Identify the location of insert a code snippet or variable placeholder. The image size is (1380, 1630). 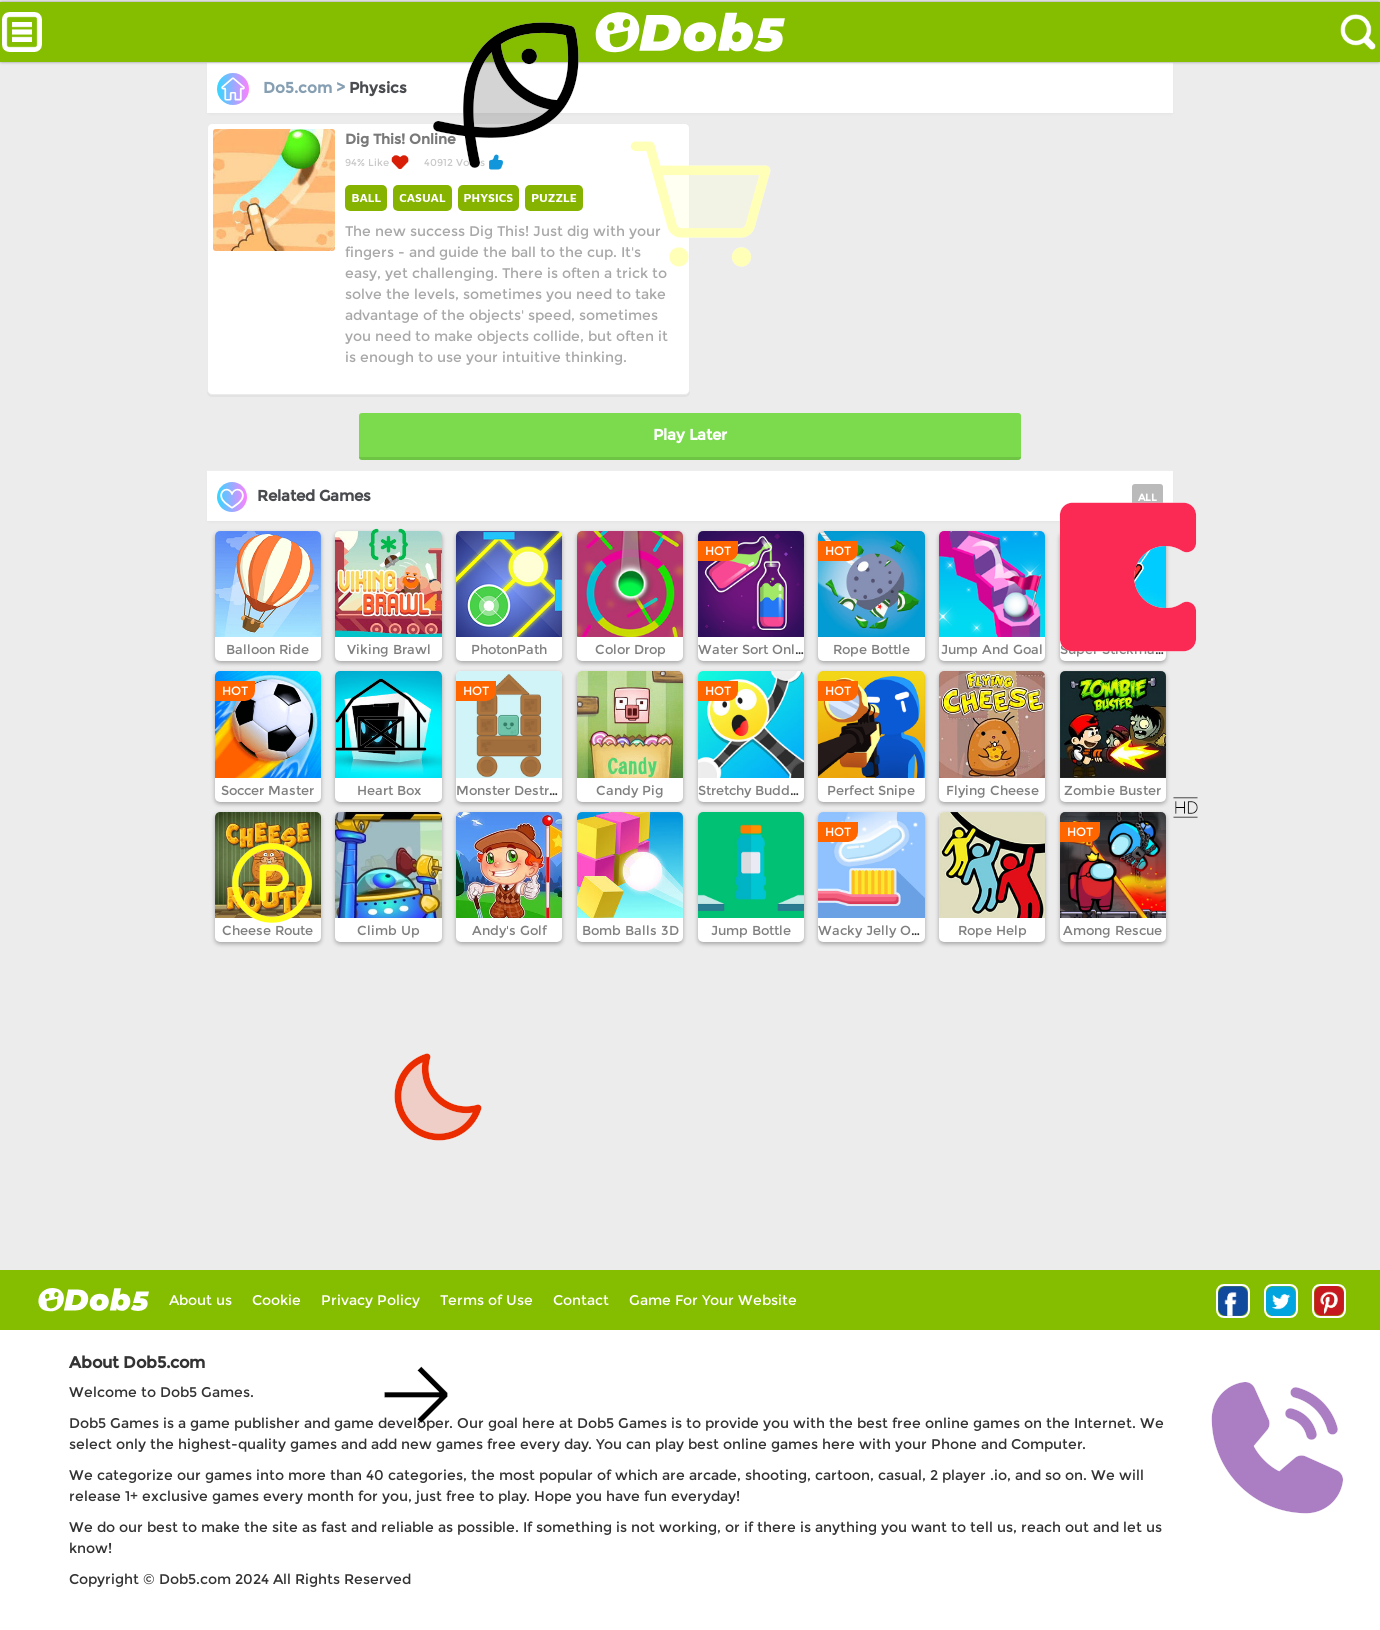
(388, 544).